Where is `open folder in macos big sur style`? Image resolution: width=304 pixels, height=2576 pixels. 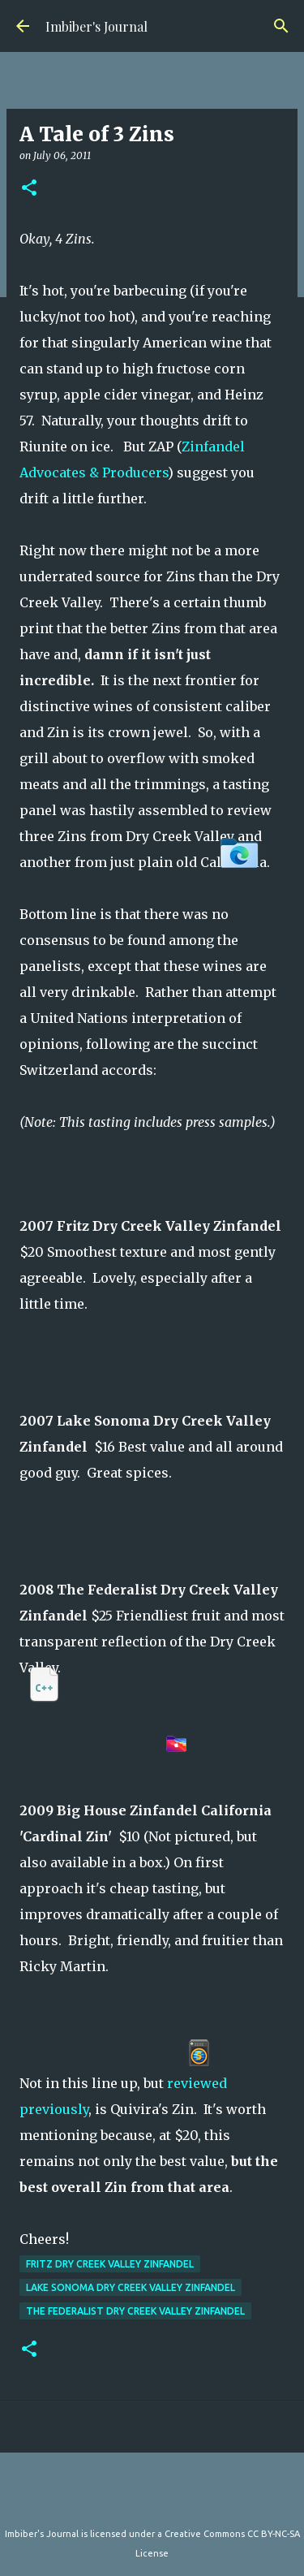 open folder in macos big sur style is located at coordinates (176, 1744).